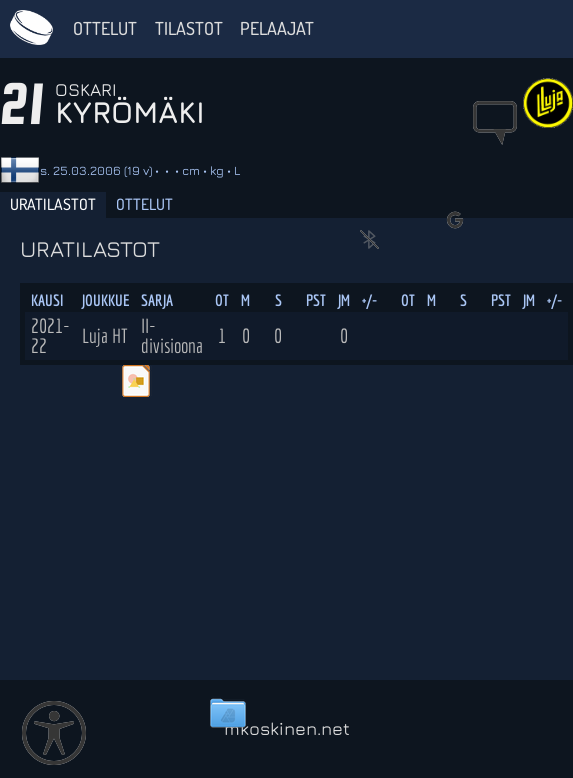  Describe the element at coordinates (455, 220) in the screenshot. I see `sign in with your Google account` at that location.